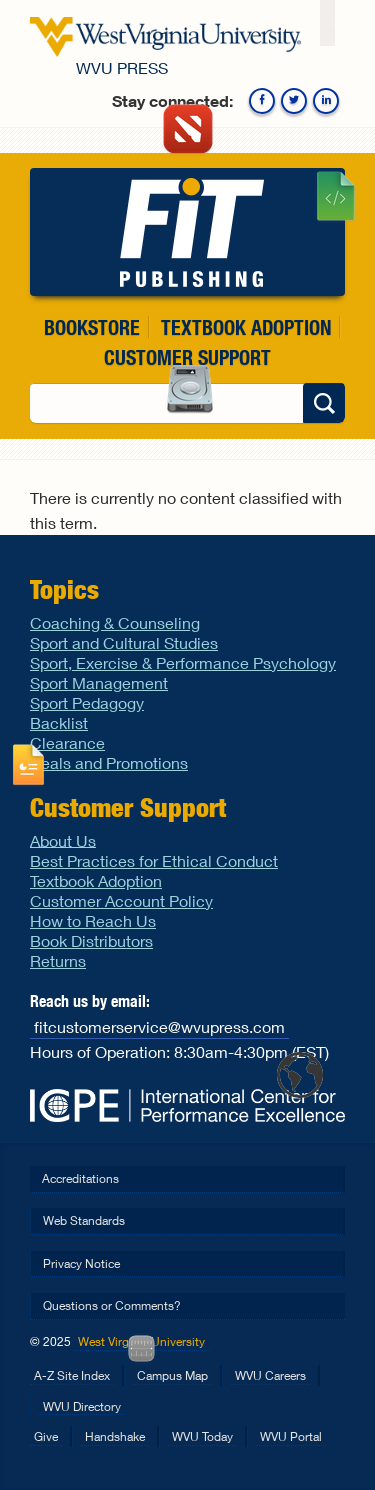 This screenshot has width=375, height=1490. Describe the element at coordinates (188, 129) in the screenshot. I see `launch Dota 2` at that location.